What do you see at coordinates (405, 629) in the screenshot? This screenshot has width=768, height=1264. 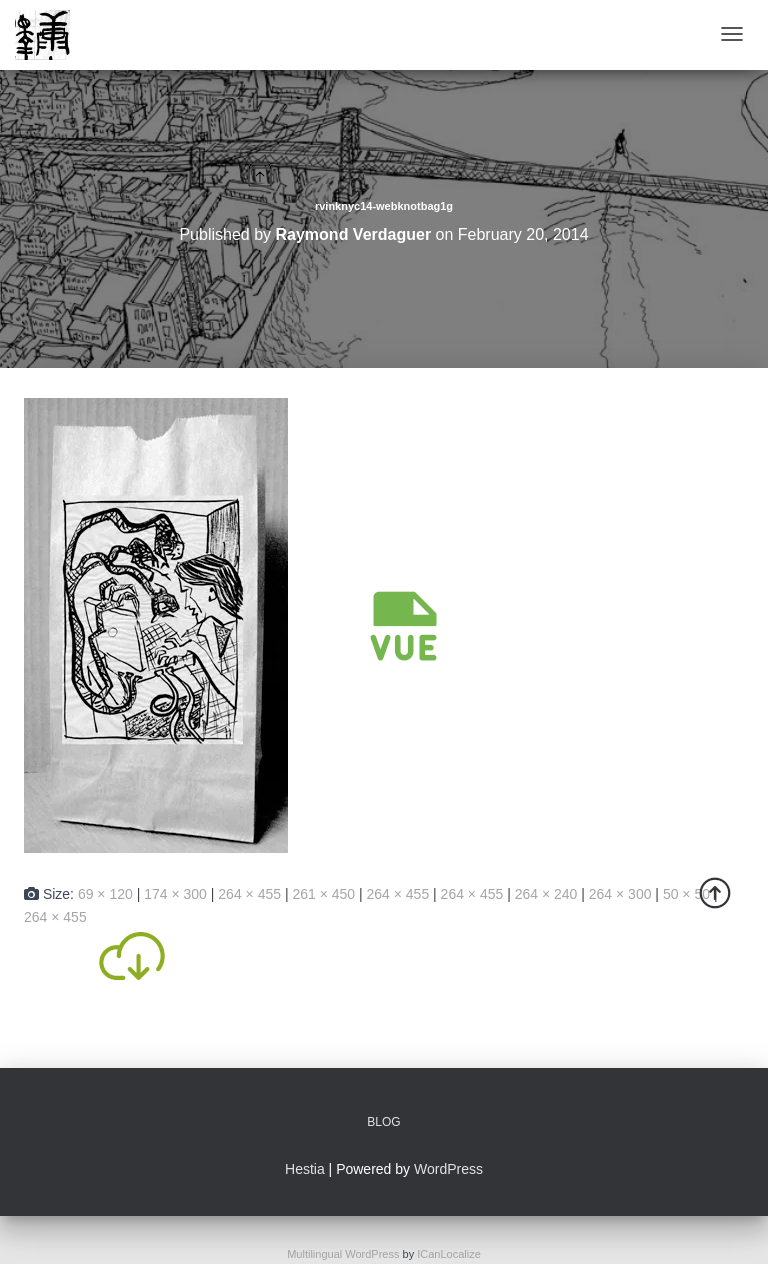 I see `a Vue.js framework file` at bounding box center [405, 629].